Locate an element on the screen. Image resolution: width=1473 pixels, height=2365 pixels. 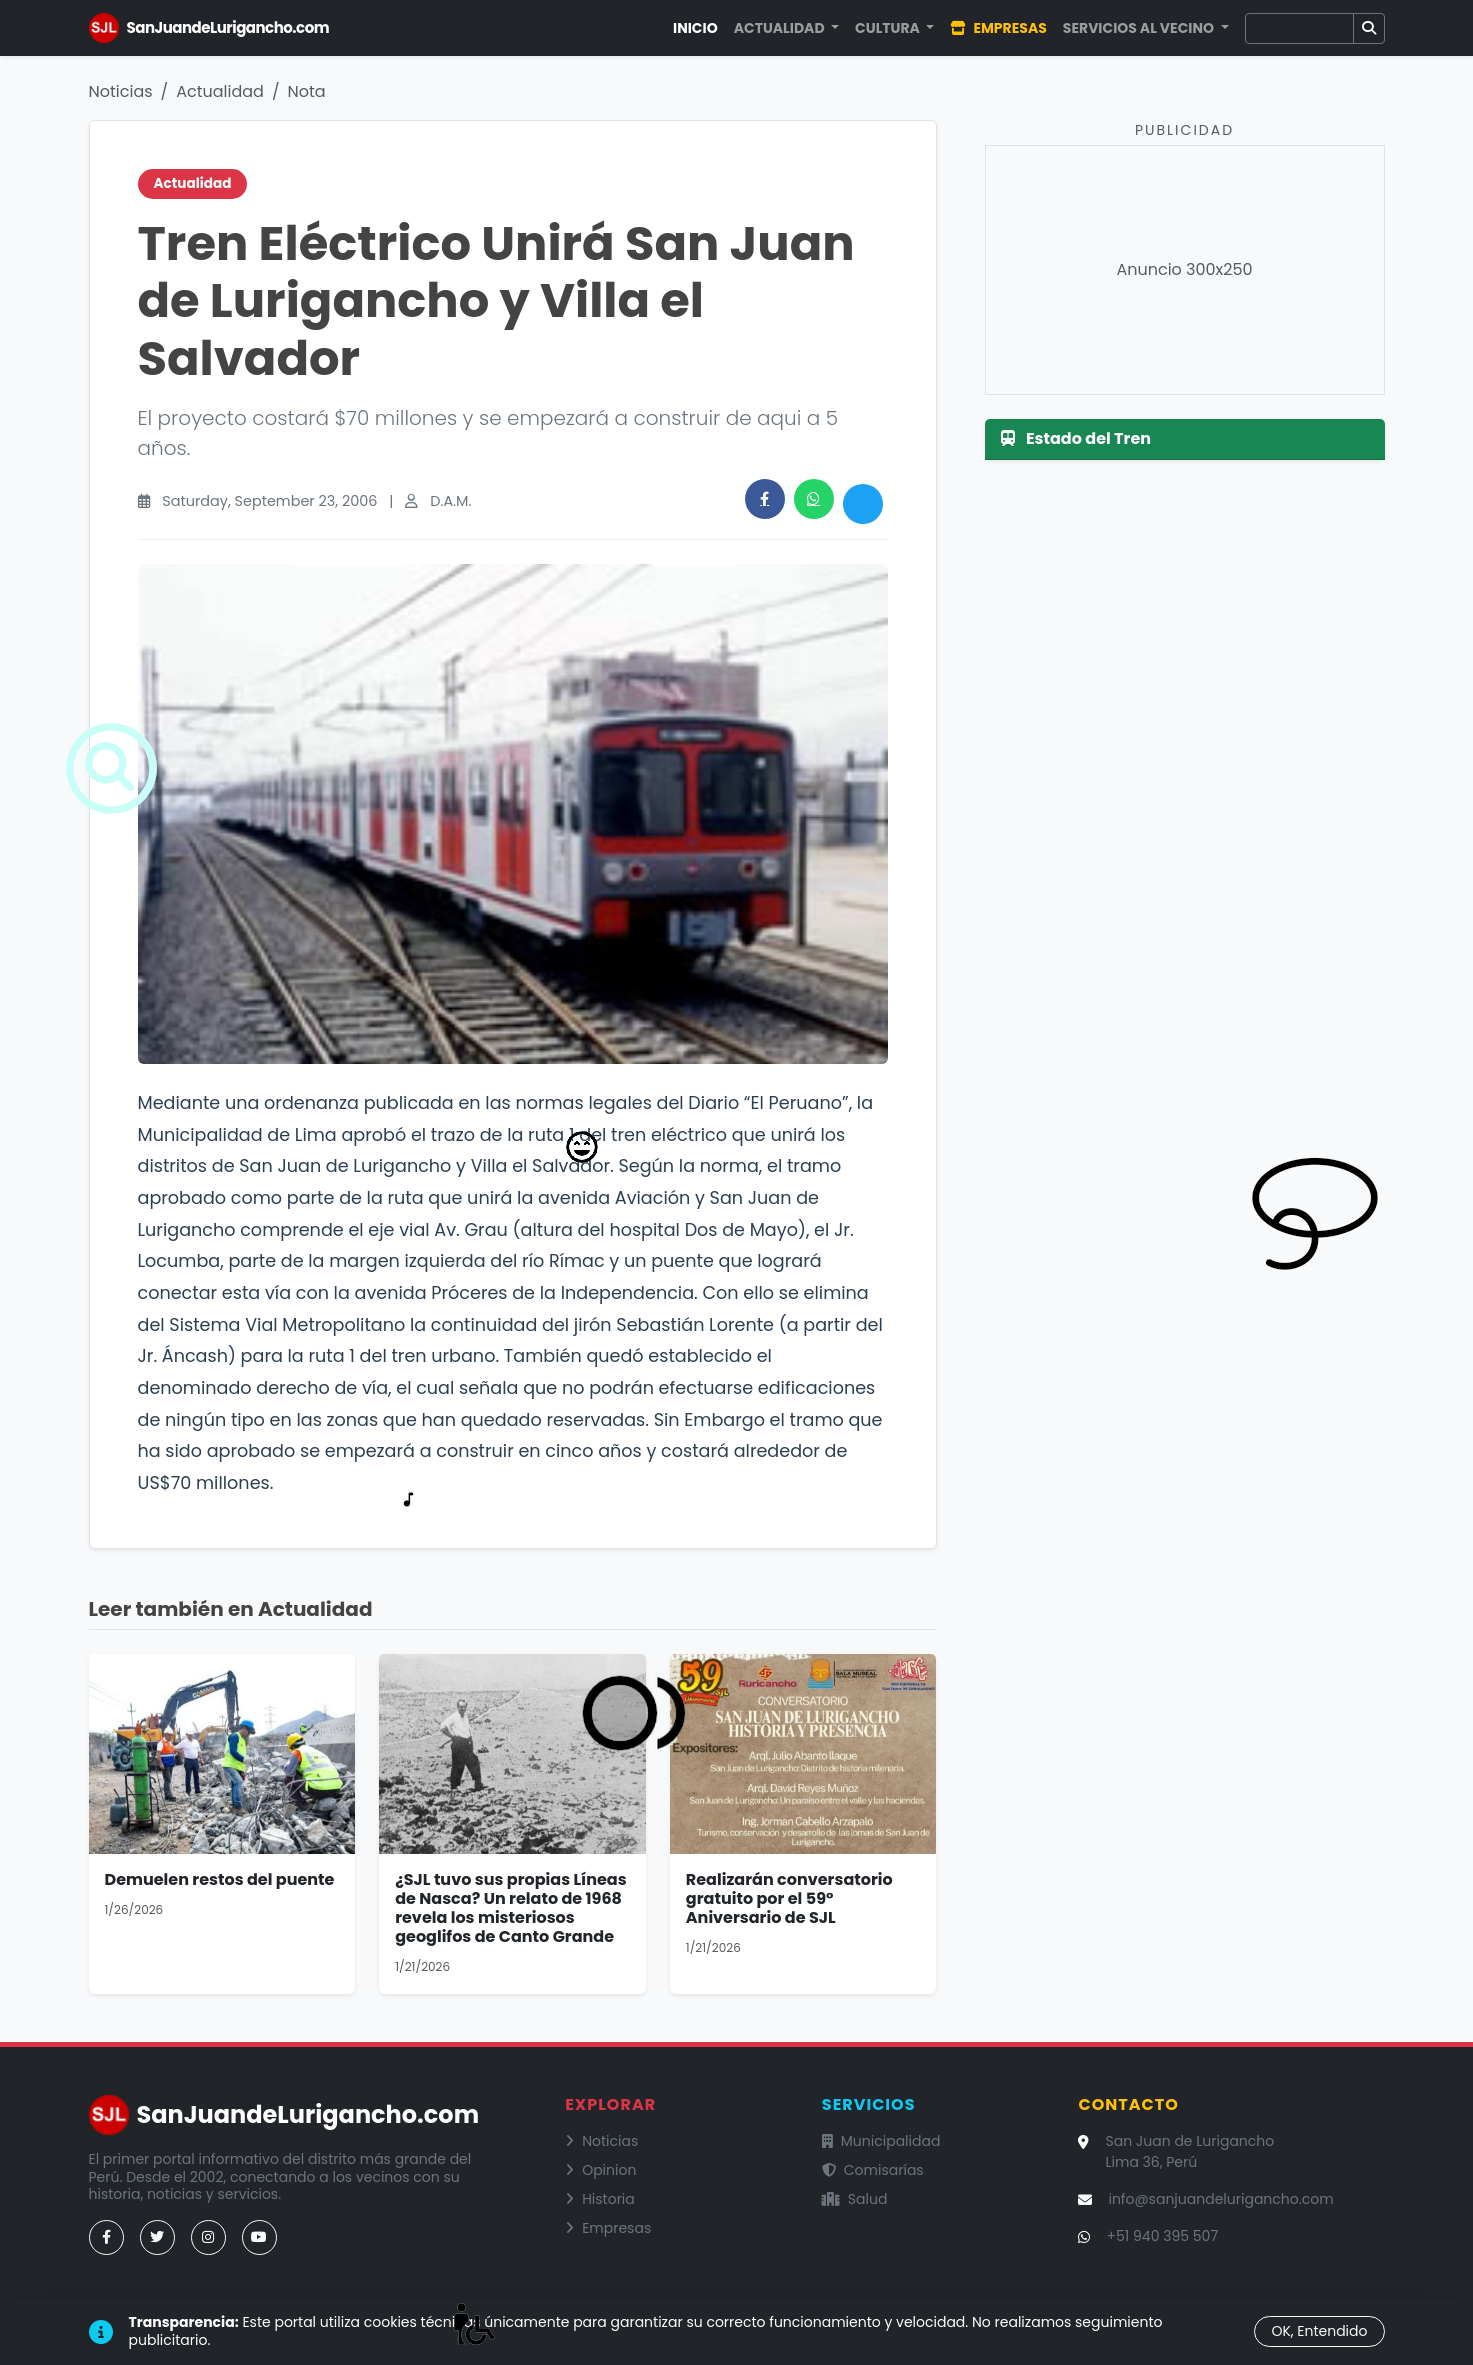
tap to search is located at coordinates (111, 768).